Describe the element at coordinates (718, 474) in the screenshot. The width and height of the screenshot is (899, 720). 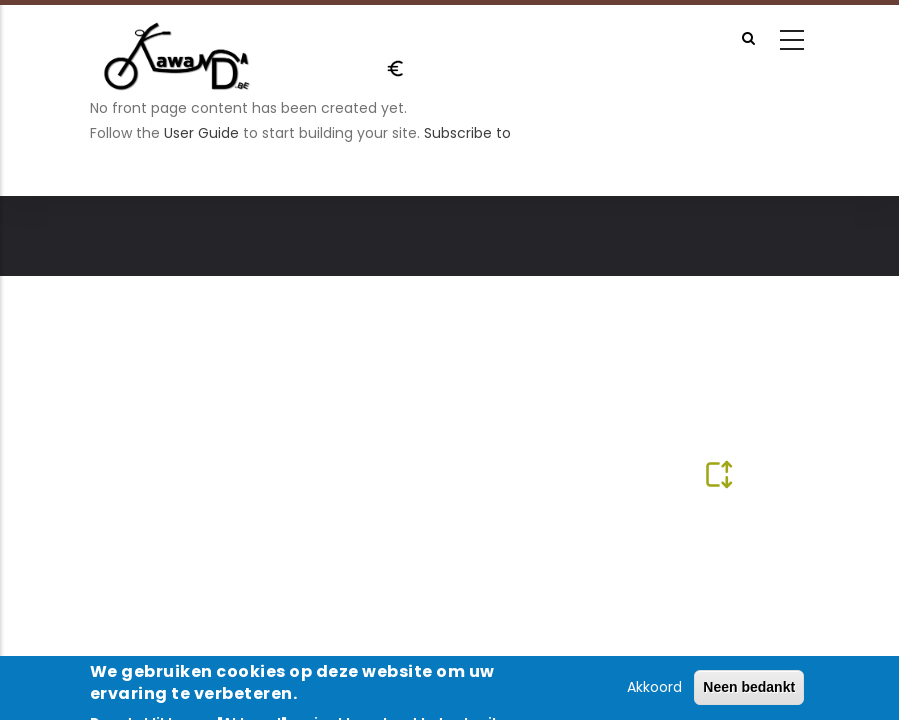
I see `auto-fit content to available height` at that location.